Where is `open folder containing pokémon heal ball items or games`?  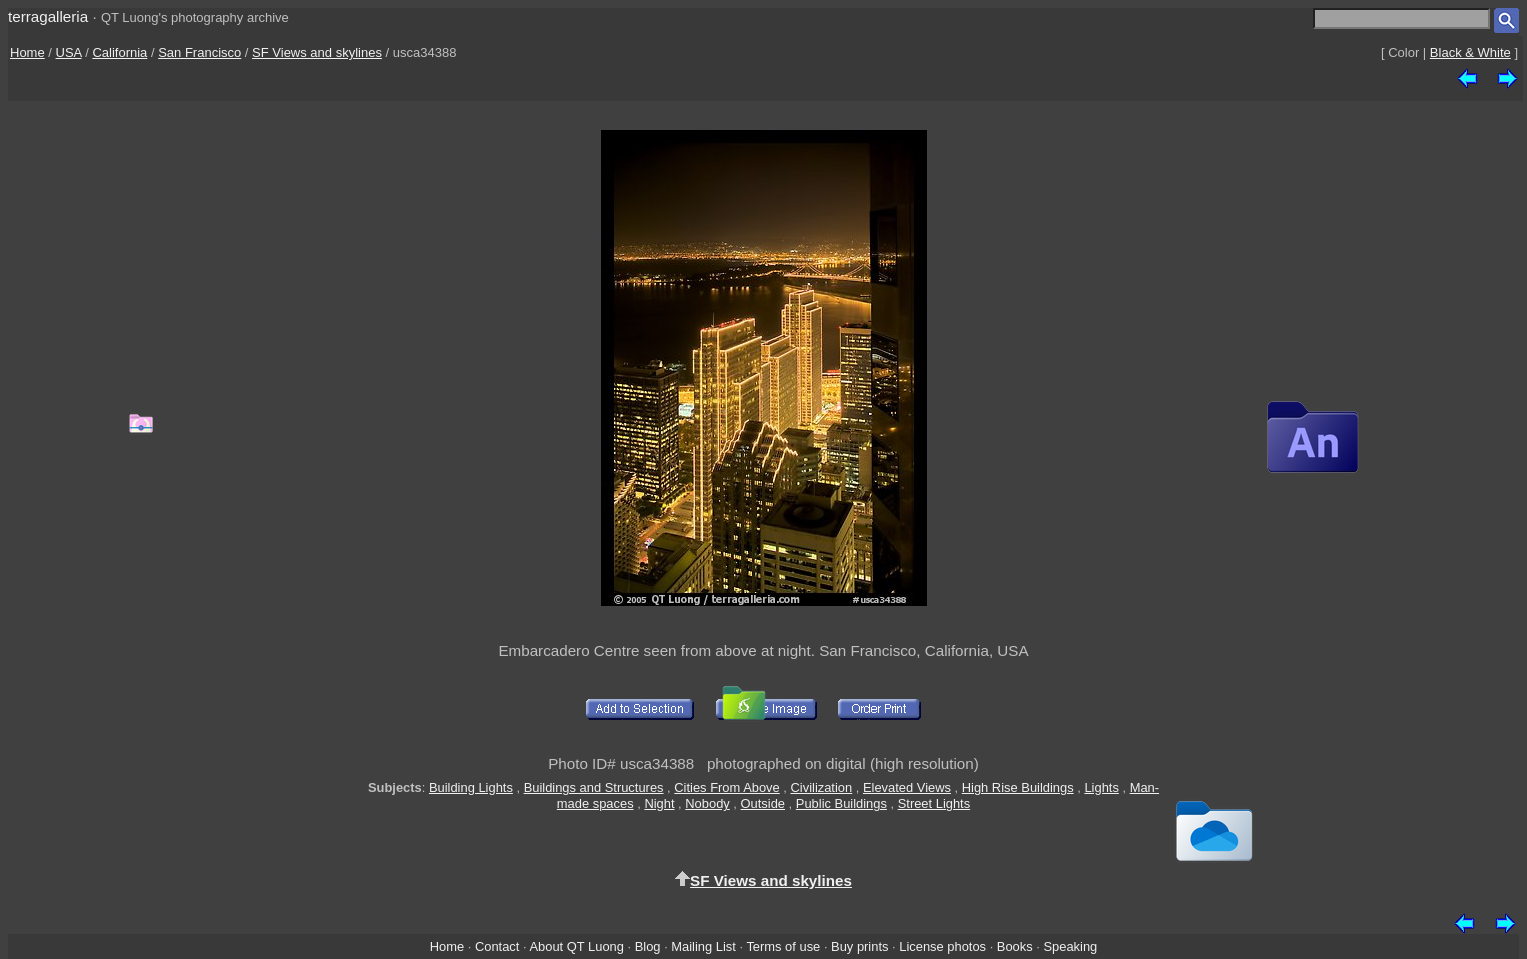
open folder containing pokémon heal ball items or games is located at coordinates (141, 424).